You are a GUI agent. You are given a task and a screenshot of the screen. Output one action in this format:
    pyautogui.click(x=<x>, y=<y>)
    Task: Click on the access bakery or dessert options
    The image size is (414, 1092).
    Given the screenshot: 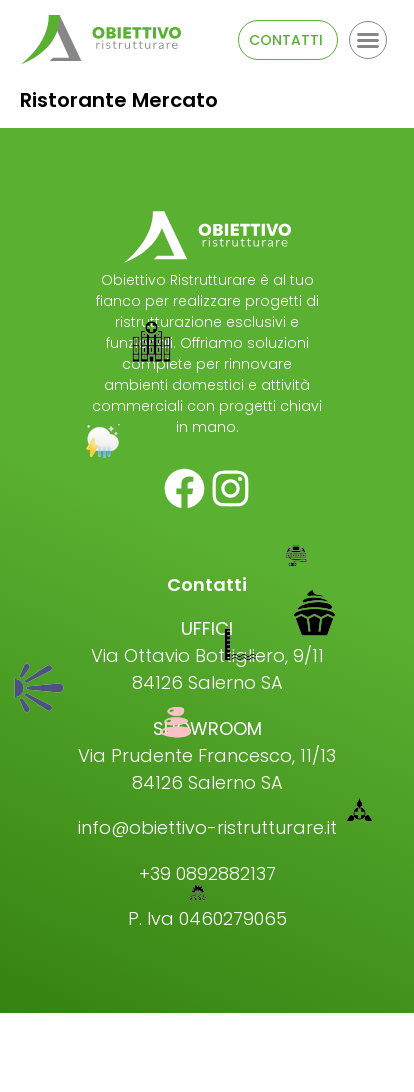 What is the action you would take?
    pyautogui.click(x=314, y=611)
    